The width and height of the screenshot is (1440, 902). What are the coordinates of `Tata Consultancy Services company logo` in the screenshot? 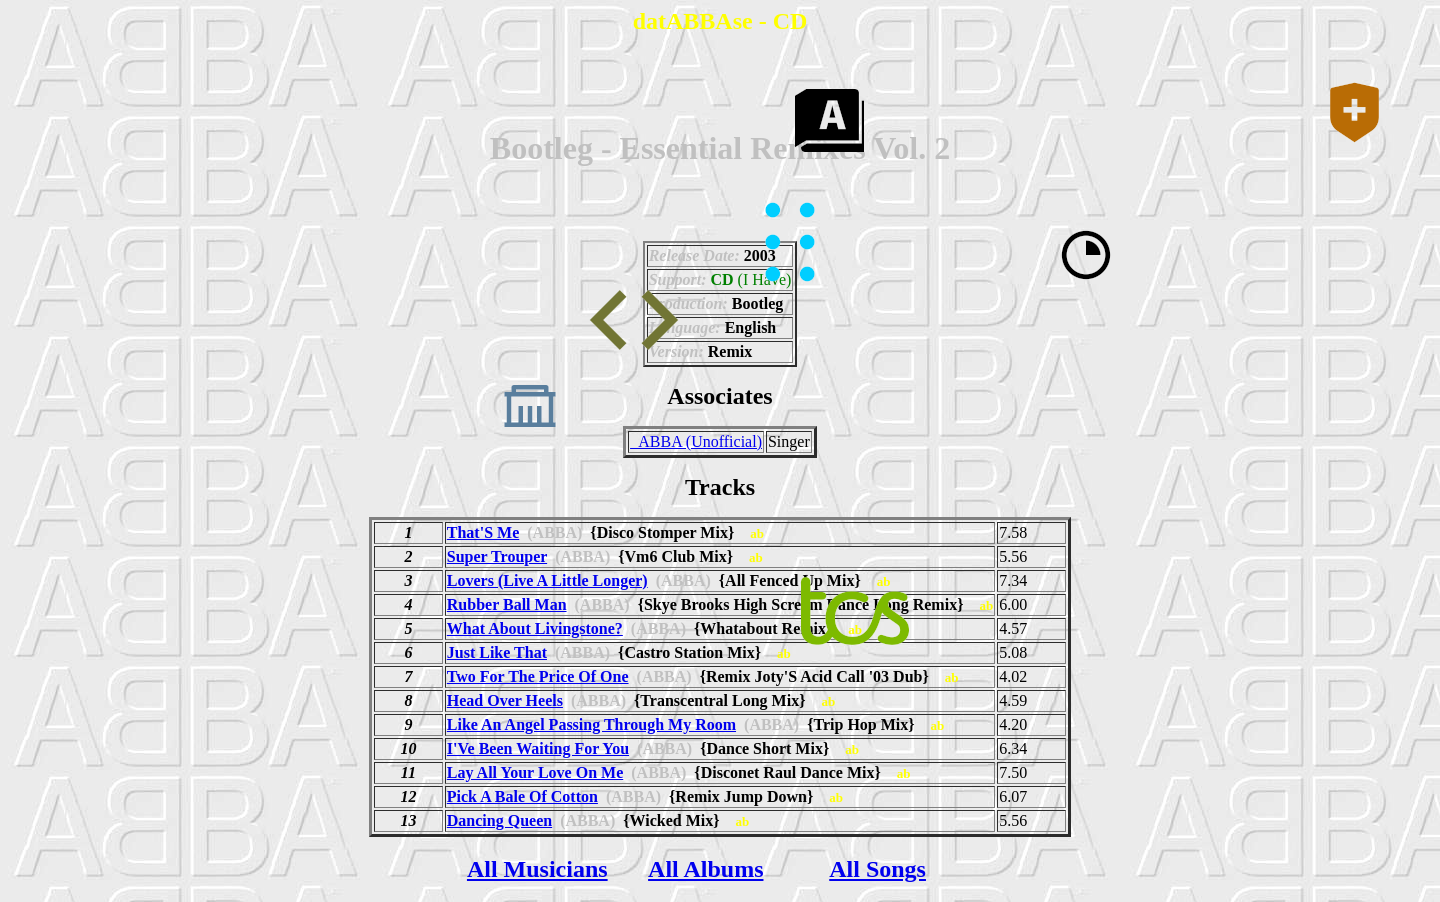 It's located at (855, 611).